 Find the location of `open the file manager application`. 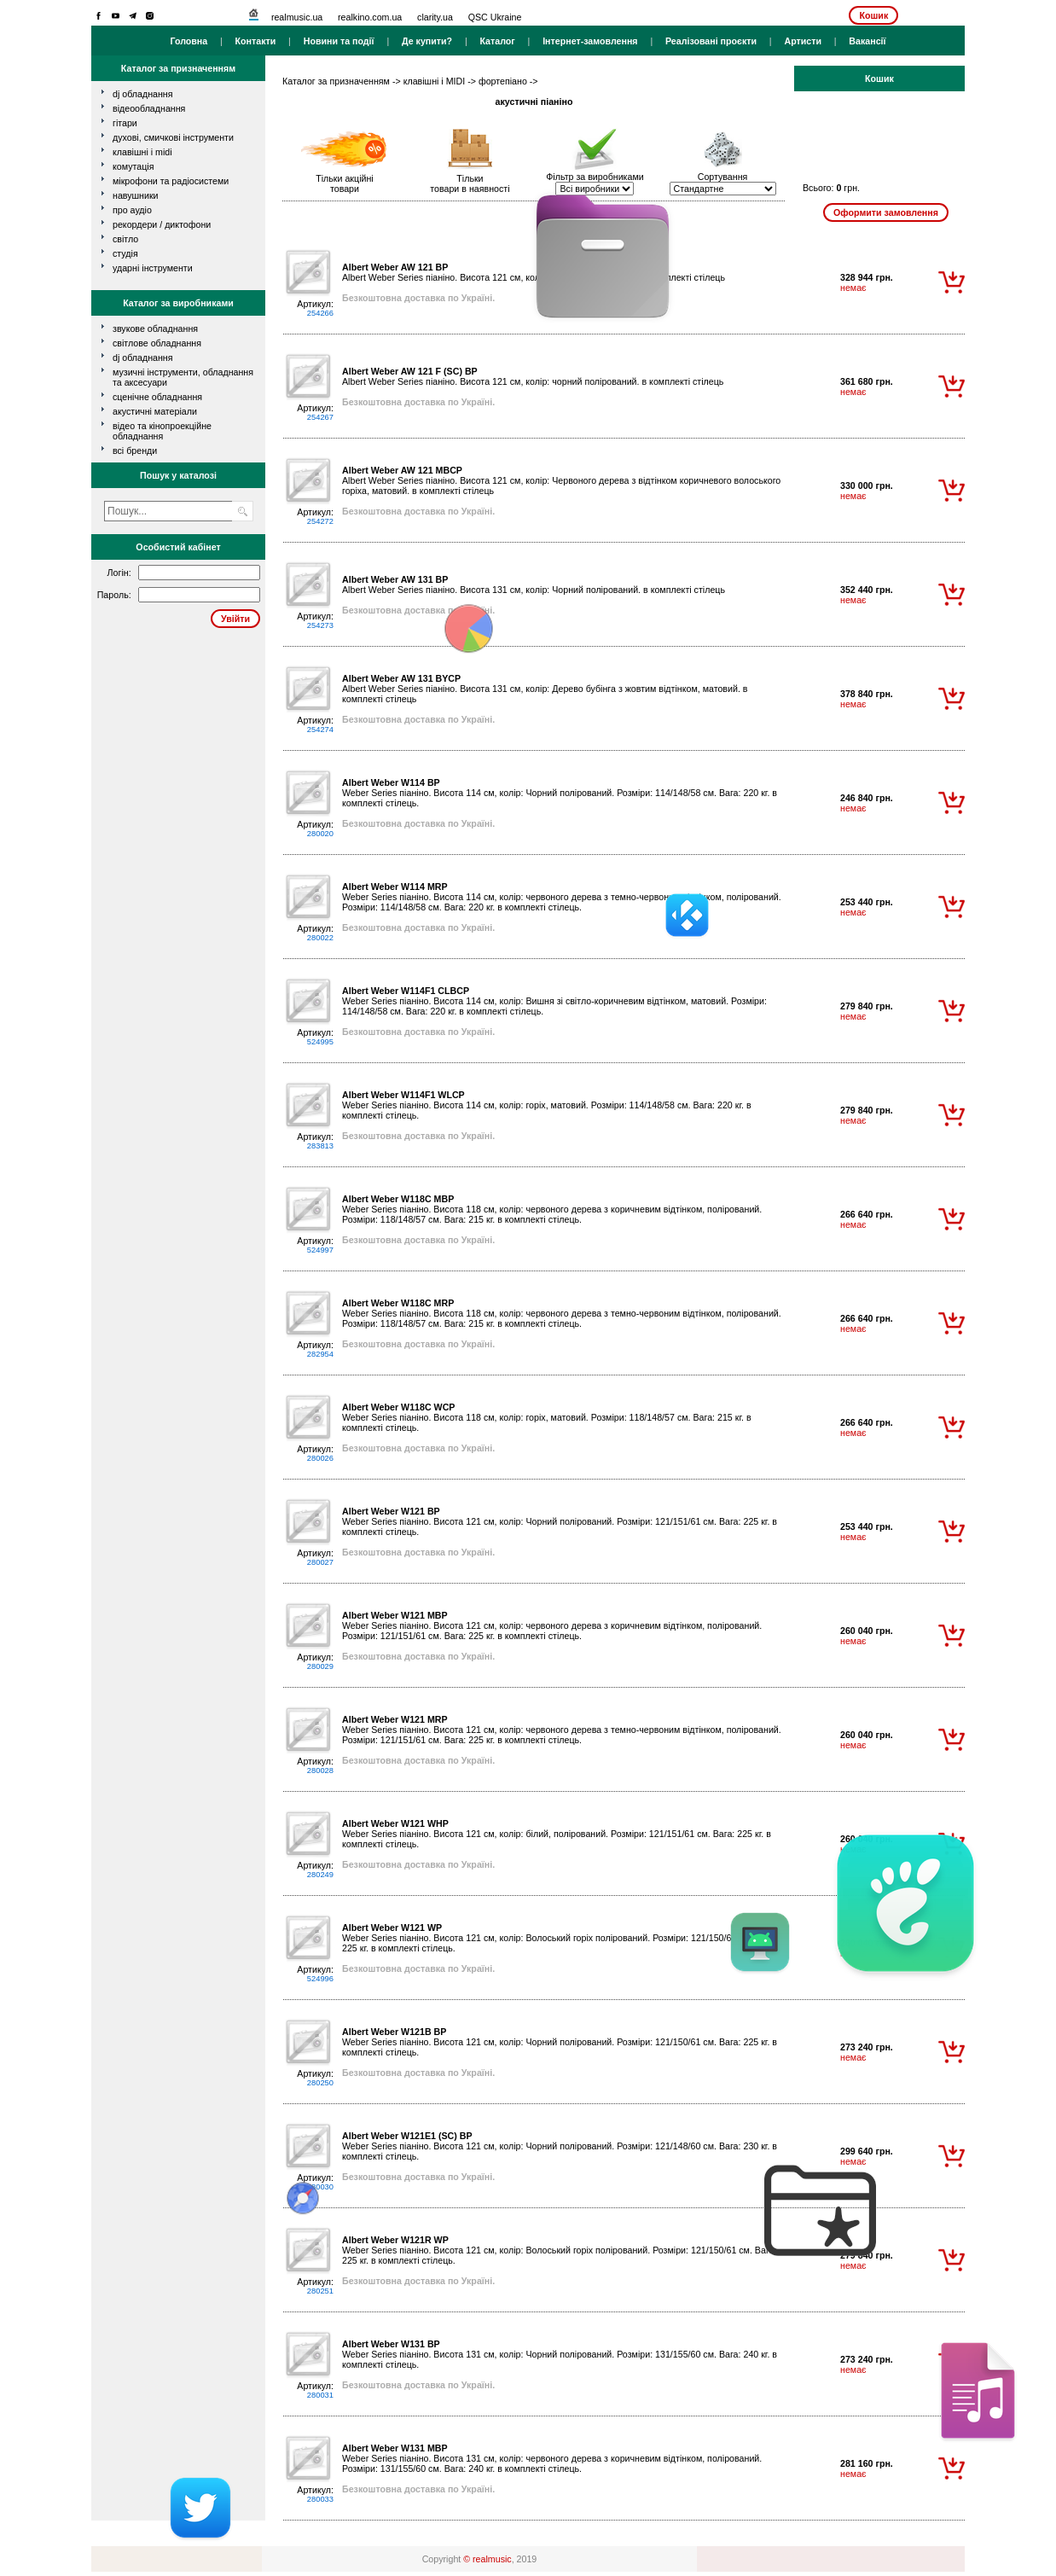

open the file manager application is located at coordinates (602, 256).